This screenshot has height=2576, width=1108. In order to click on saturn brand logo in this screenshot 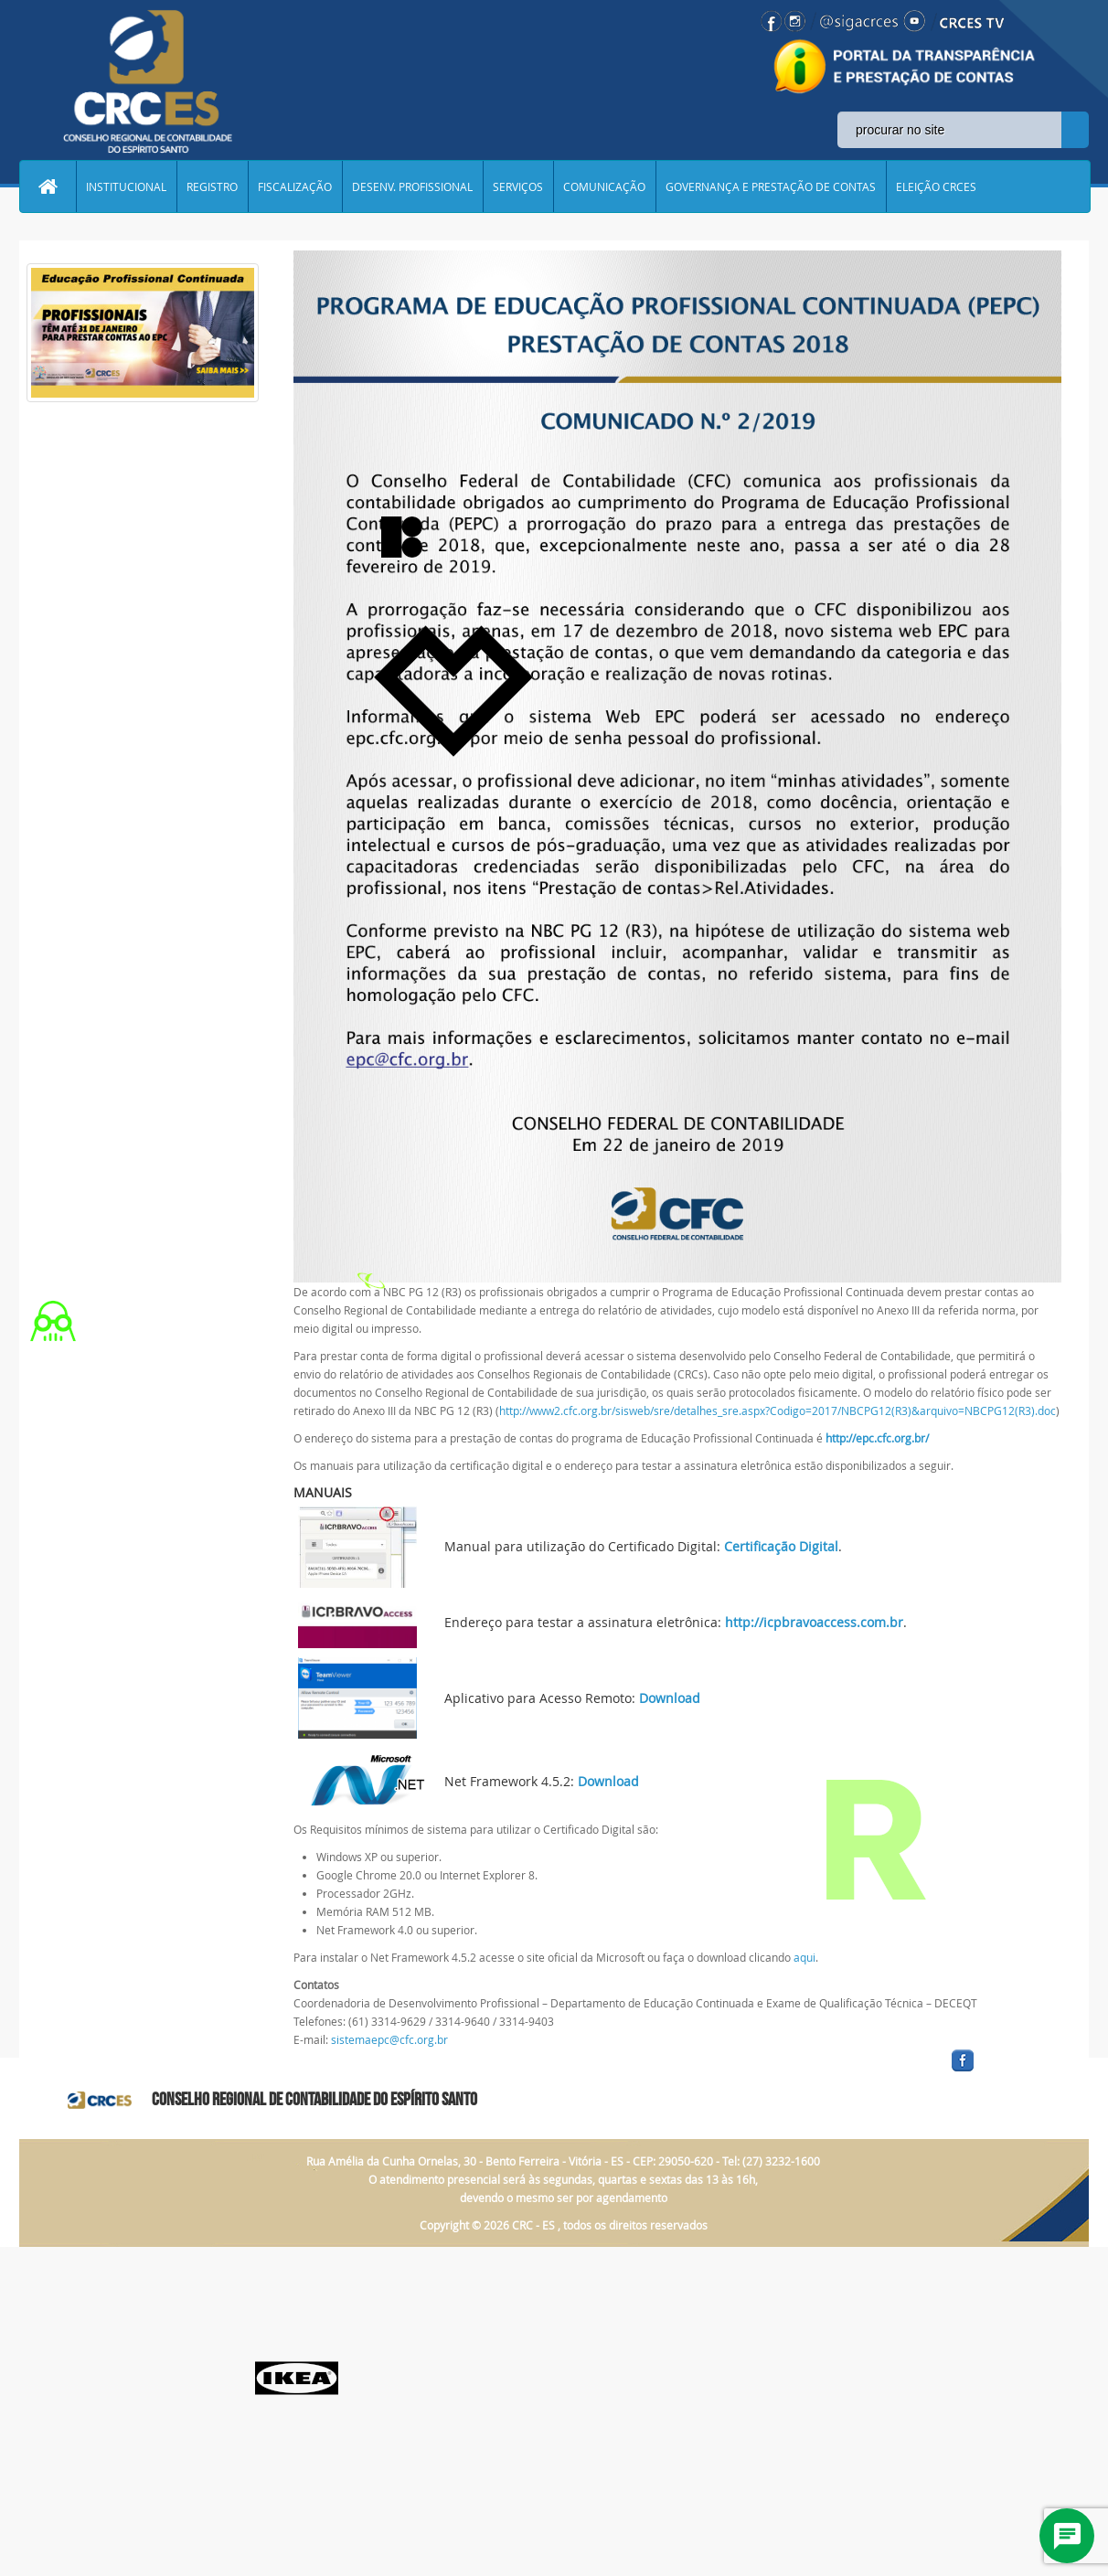, I will do `click(371, 1281)`.